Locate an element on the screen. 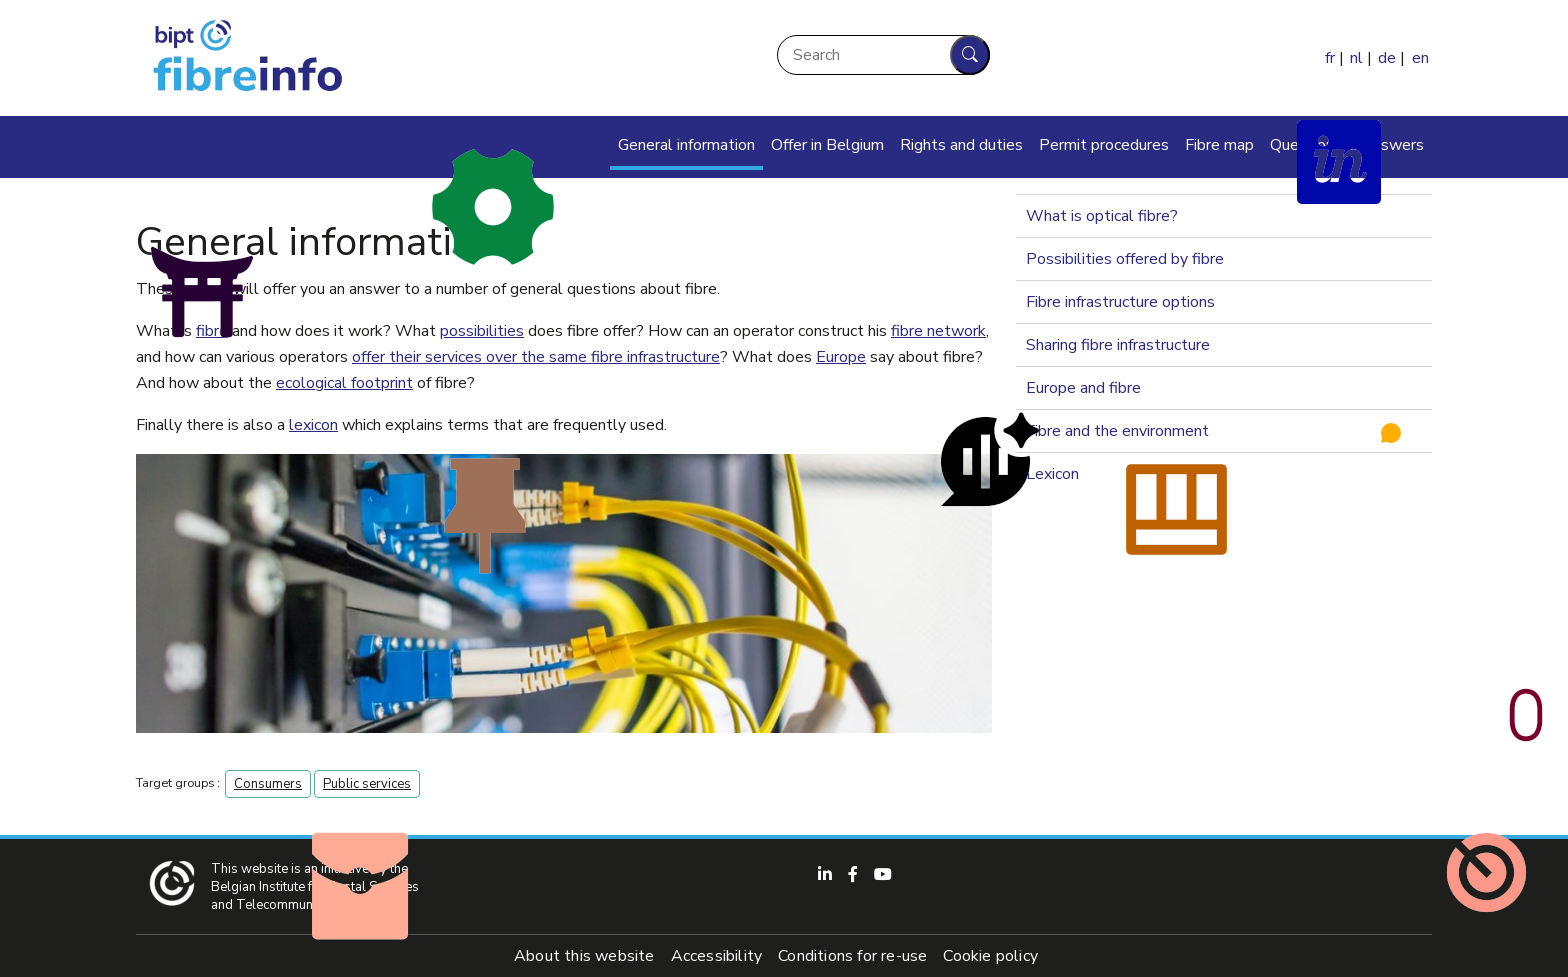  pin an item to keep it visible is located at coordinates (485, 510).